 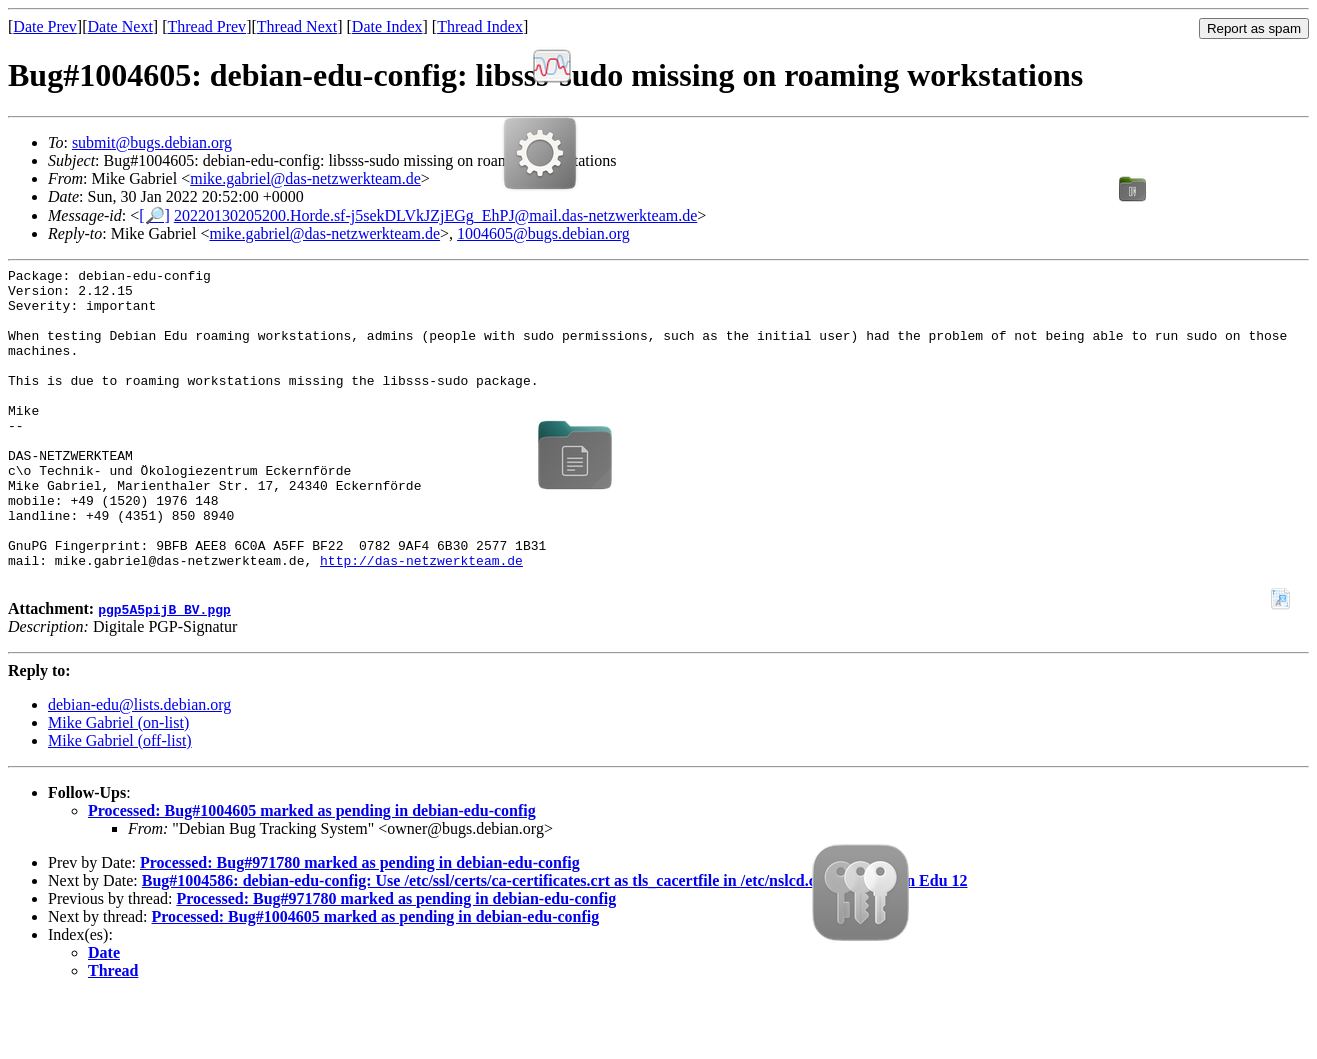 I want to click on open your documents folder, so click(x=575, y=455).